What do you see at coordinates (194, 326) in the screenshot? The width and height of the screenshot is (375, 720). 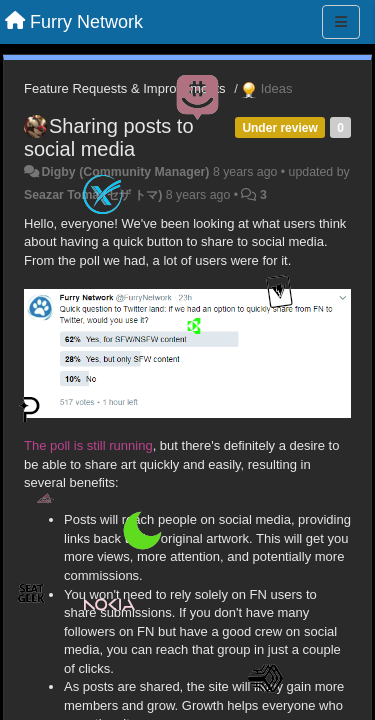 I see `kyocera brand logo` at bounding box center [194, 326].